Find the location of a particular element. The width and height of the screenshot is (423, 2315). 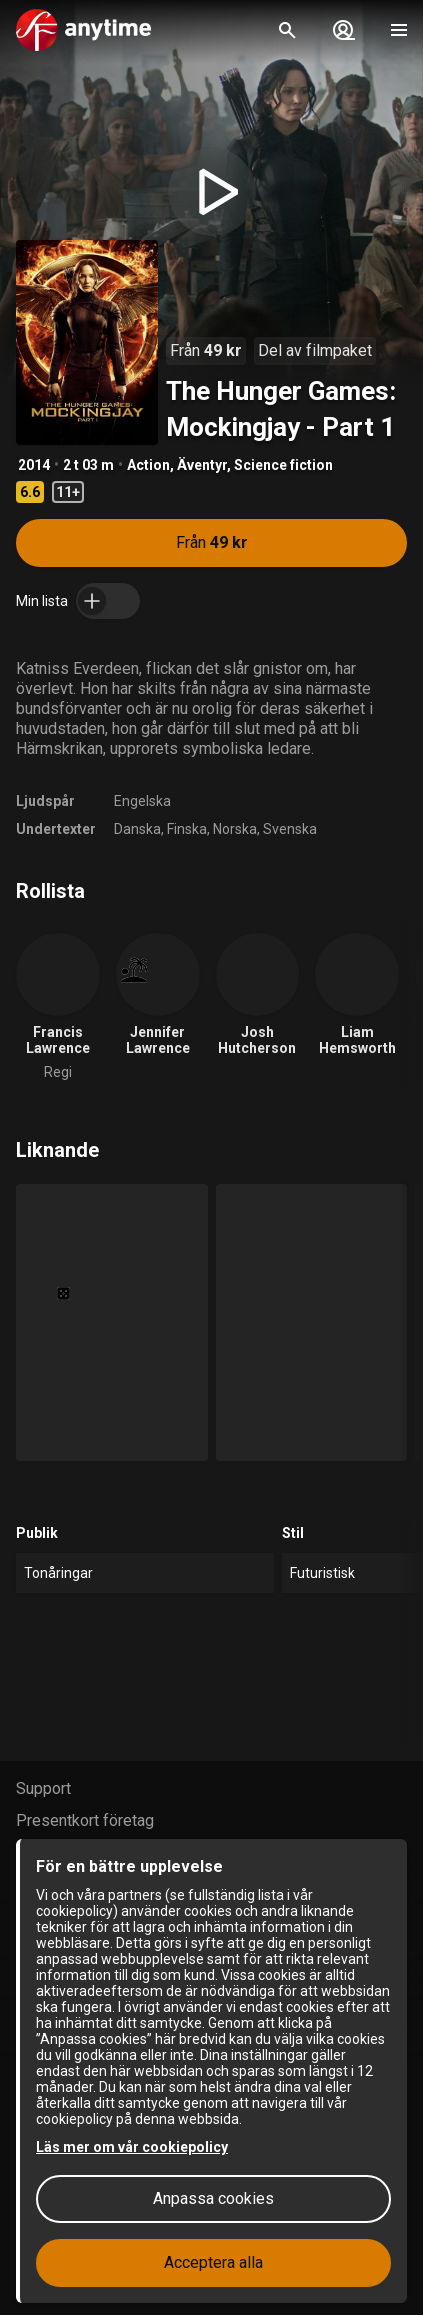

view tropical or vacation-related content is located at coordinates (134, 970).